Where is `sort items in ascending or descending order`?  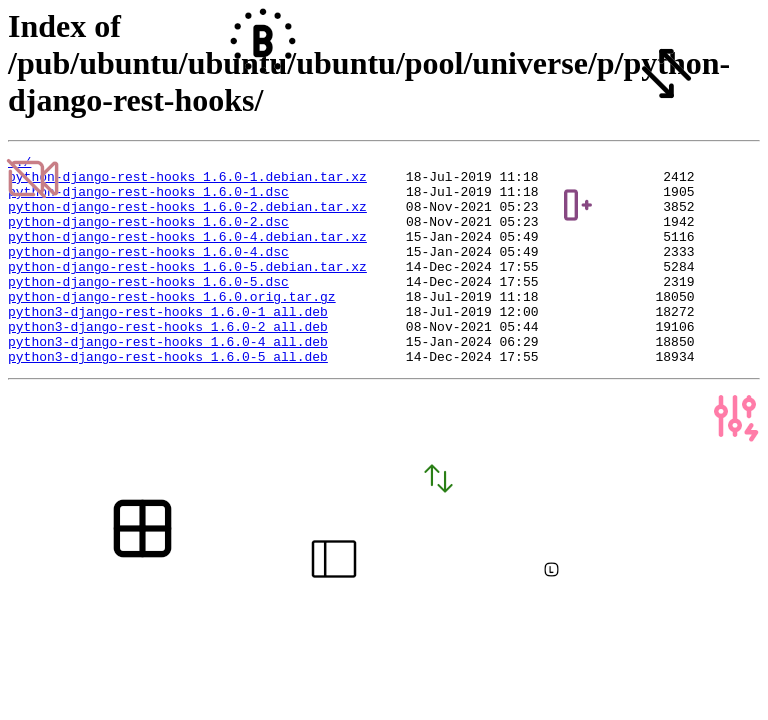
sort items in ascending or descending order is located at coordinates (438, 478).